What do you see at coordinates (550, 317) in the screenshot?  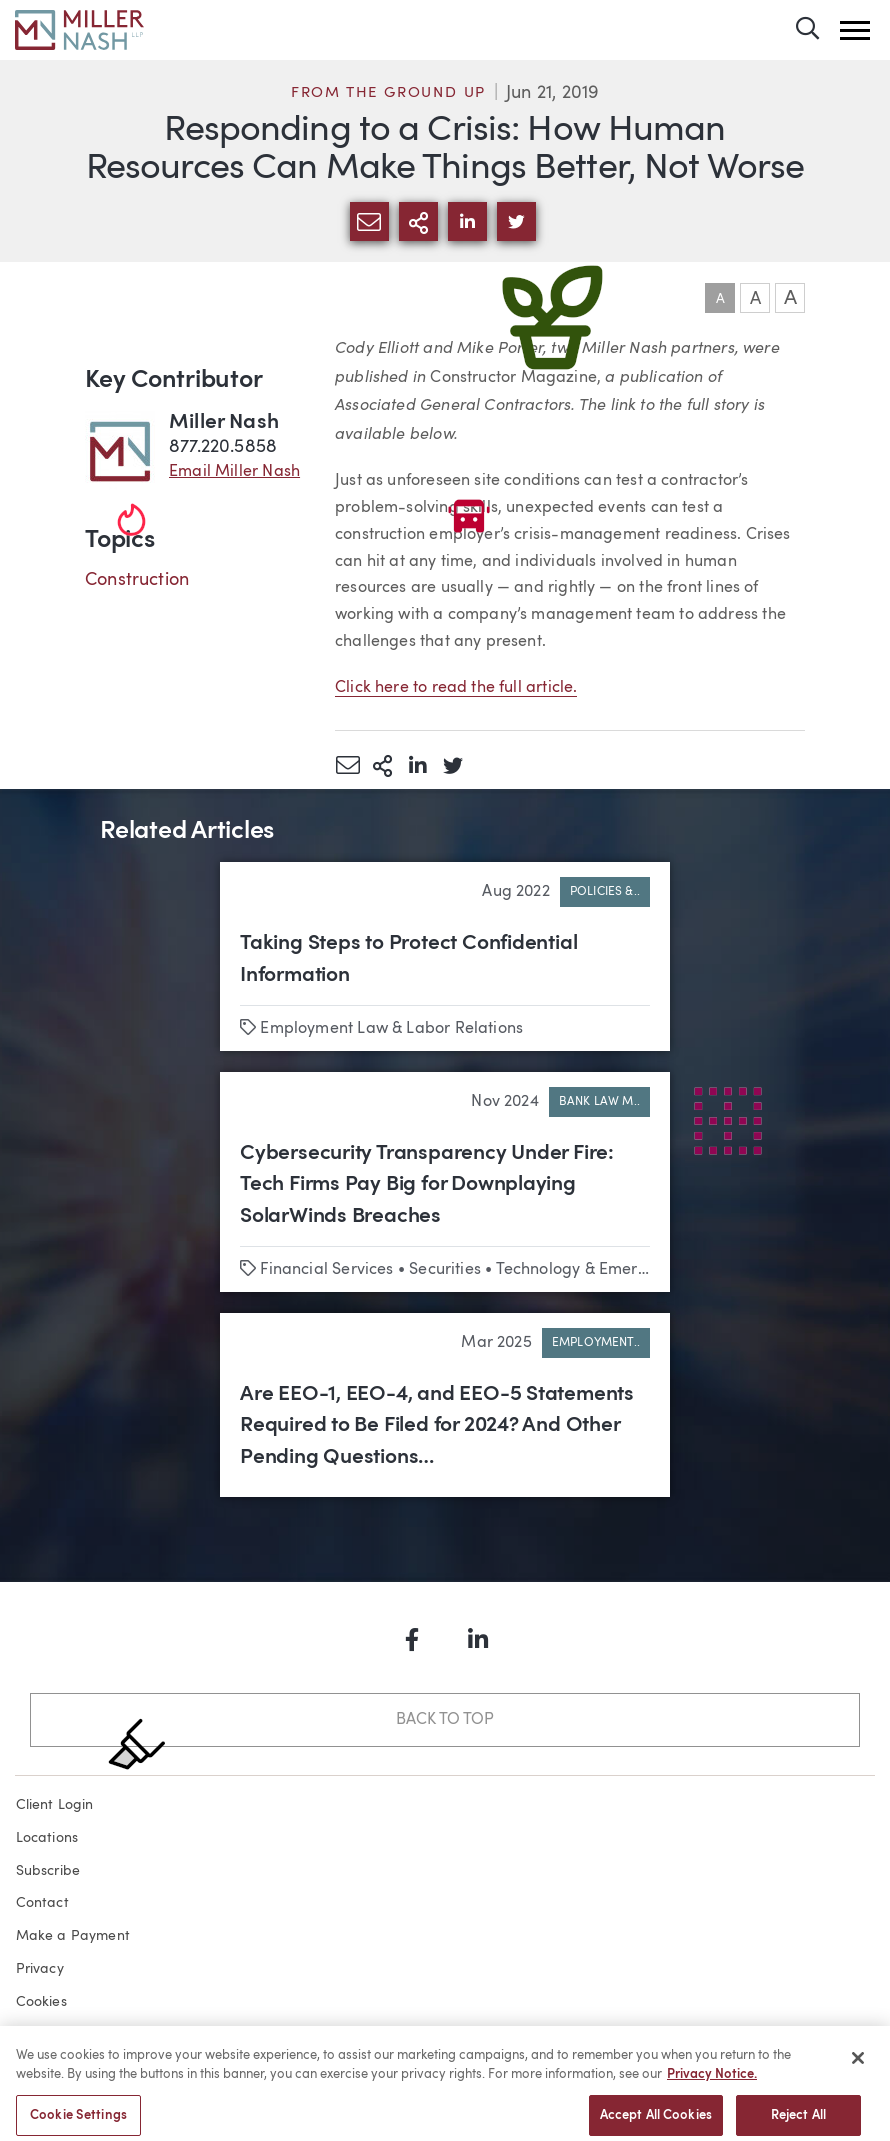 I see `access plant care or gardening features` at bounding box center [550, 317].